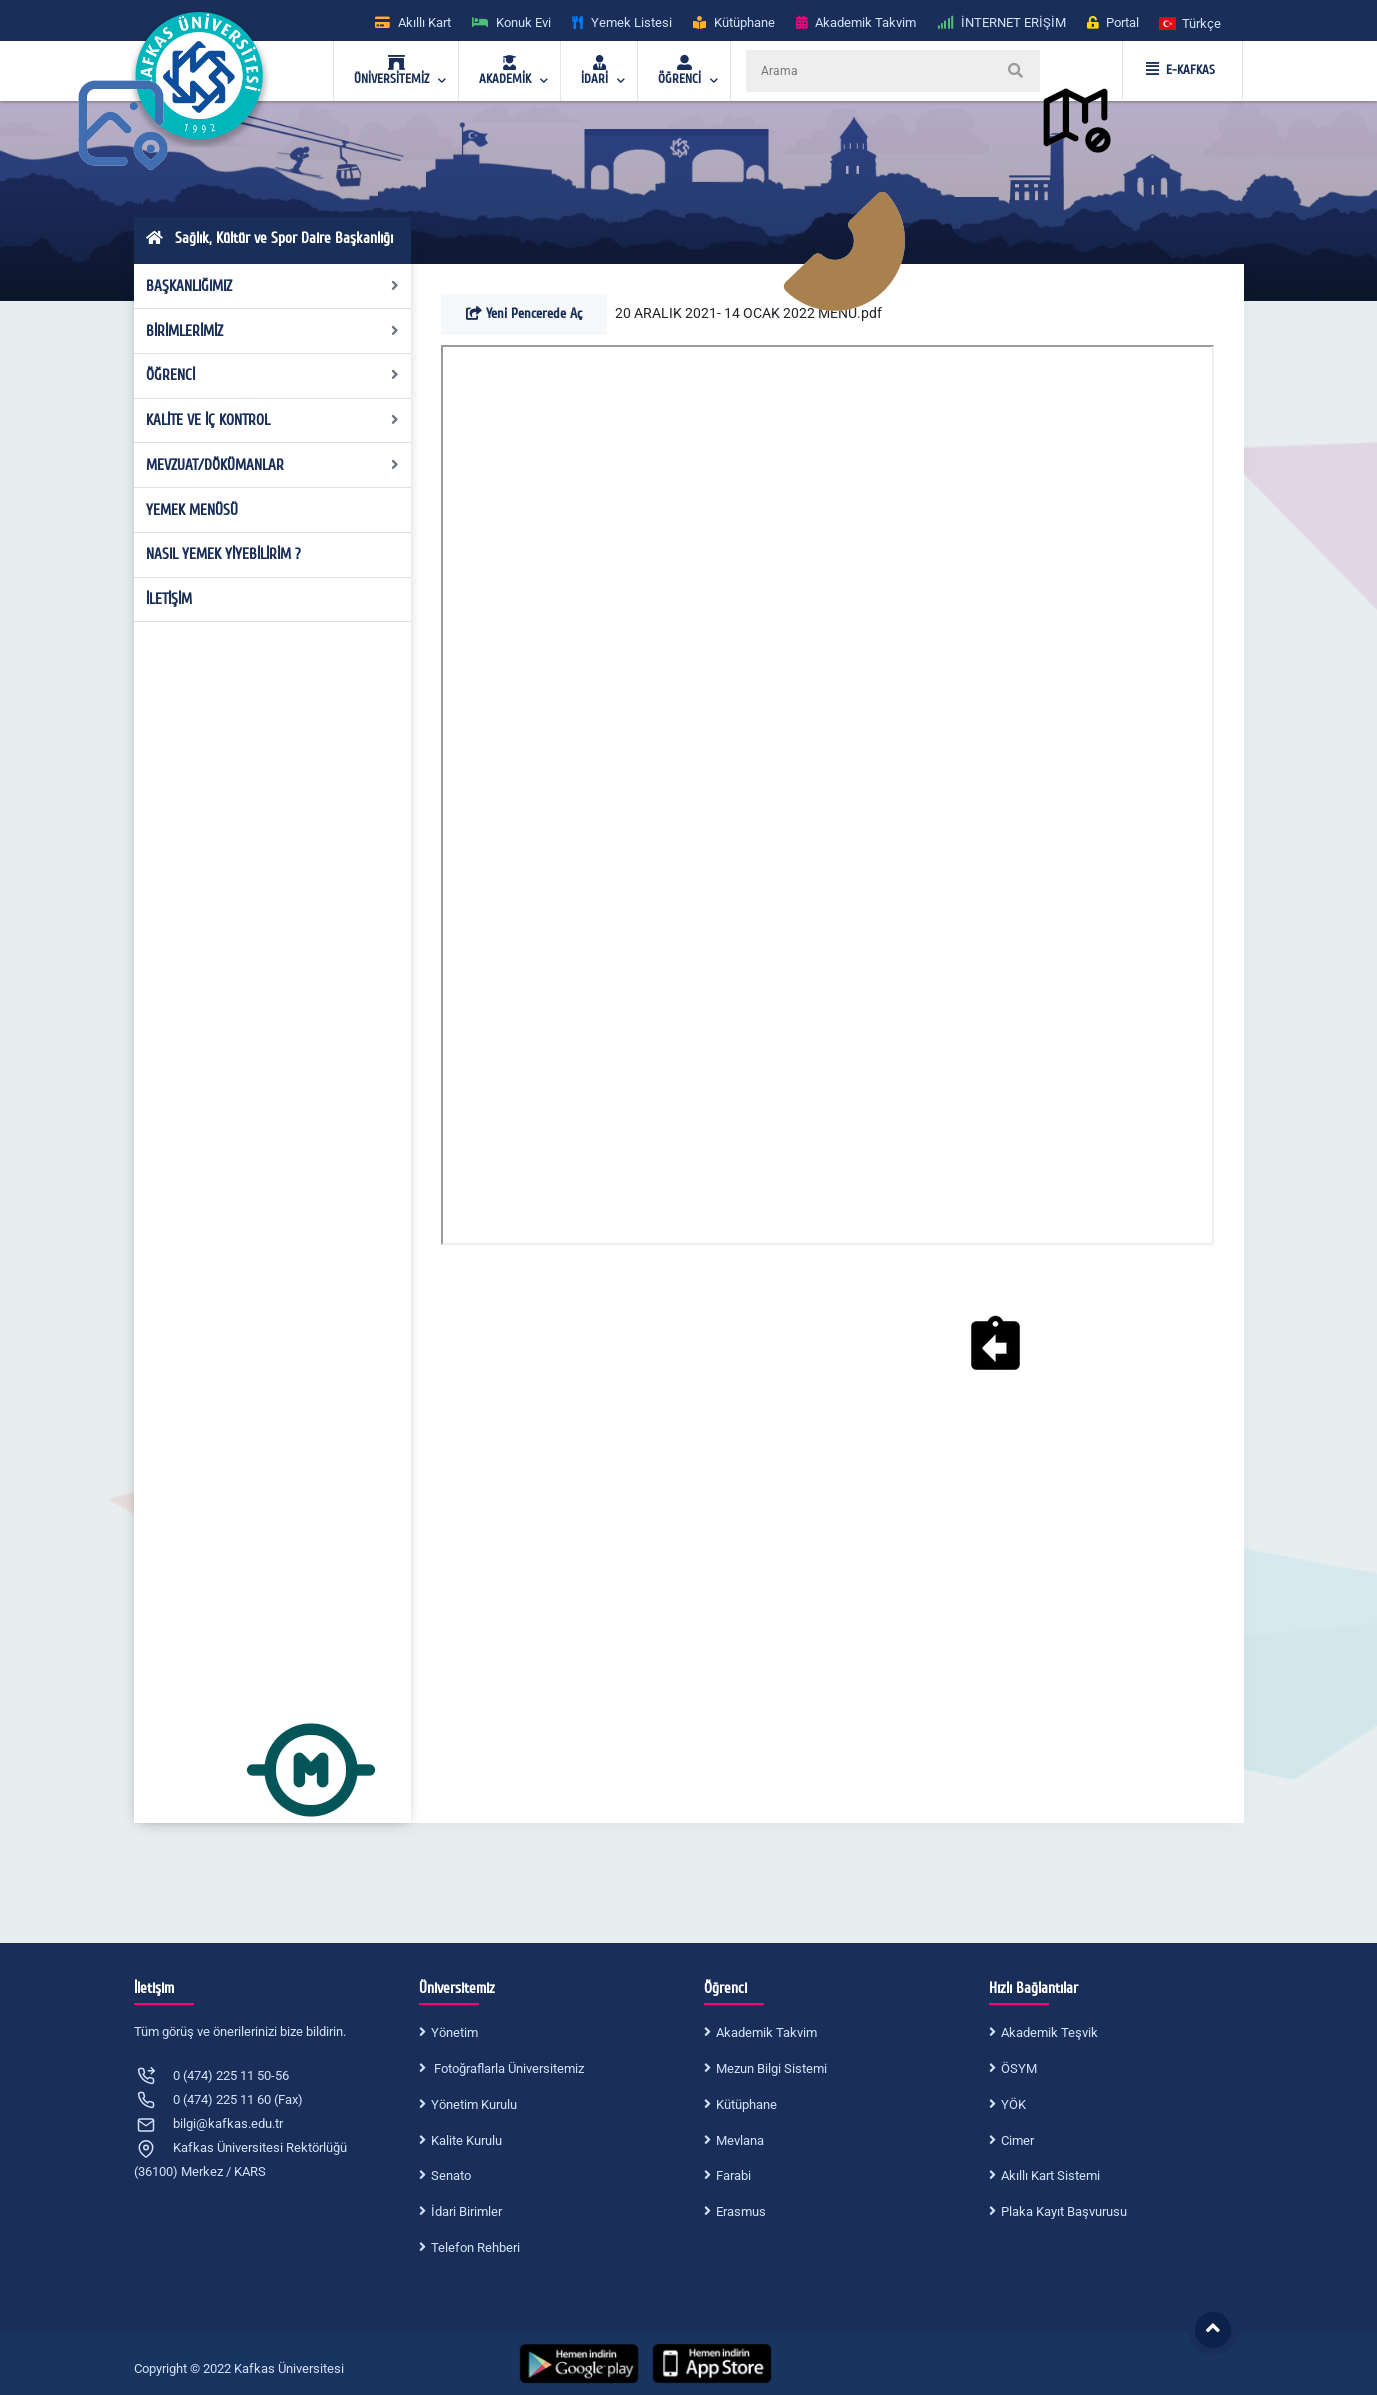  What do you see at coordinates (995, 1345) in the screenshot?
I see `return or send back an assignment` at bounding box center [995, 1345].